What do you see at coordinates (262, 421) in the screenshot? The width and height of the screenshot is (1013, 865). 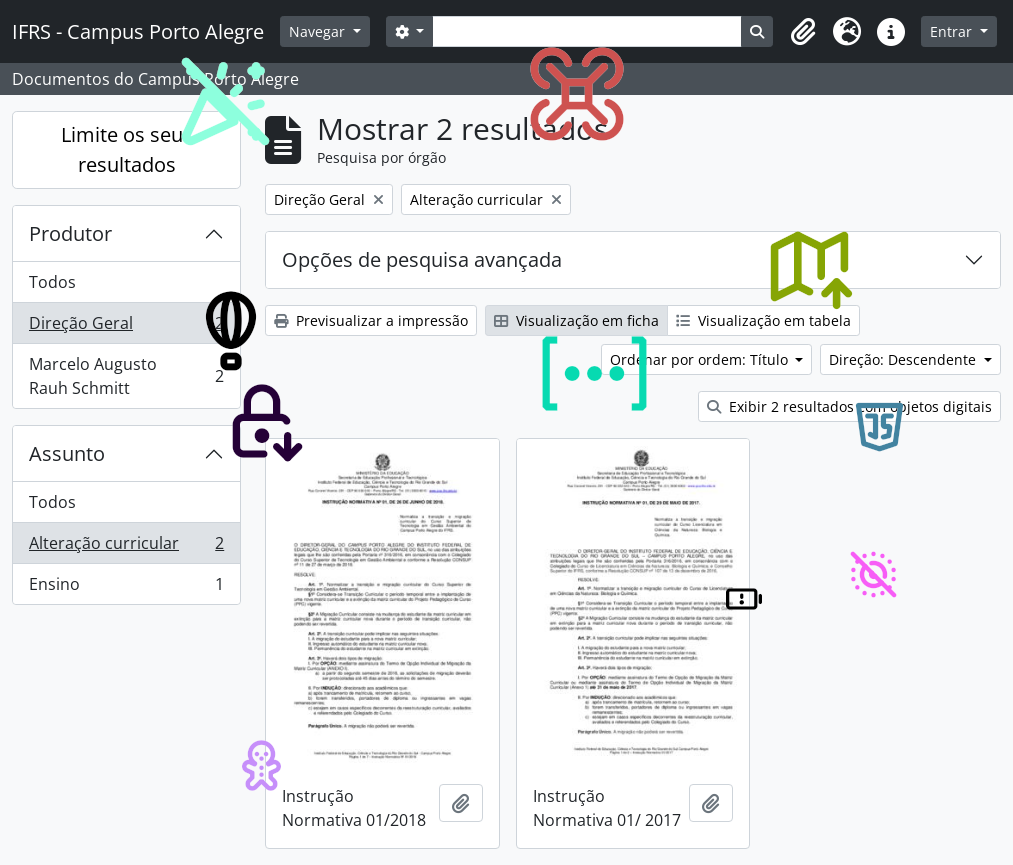 I see `download secure or encrypted content` at bounding box center [262, 421].